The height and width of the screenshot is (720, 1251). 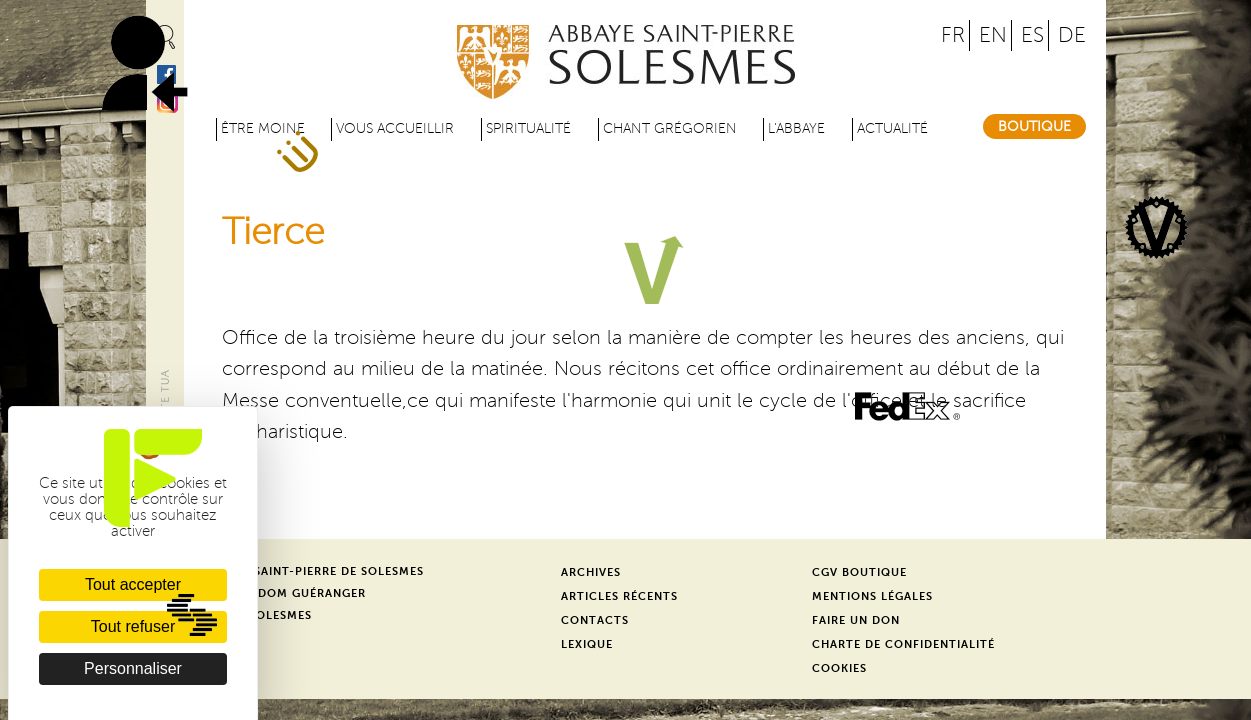 What do you see at coordinates (297, 151) in the screenshot?
I see `i3 window manager logo` at bounding box center [297, 151].